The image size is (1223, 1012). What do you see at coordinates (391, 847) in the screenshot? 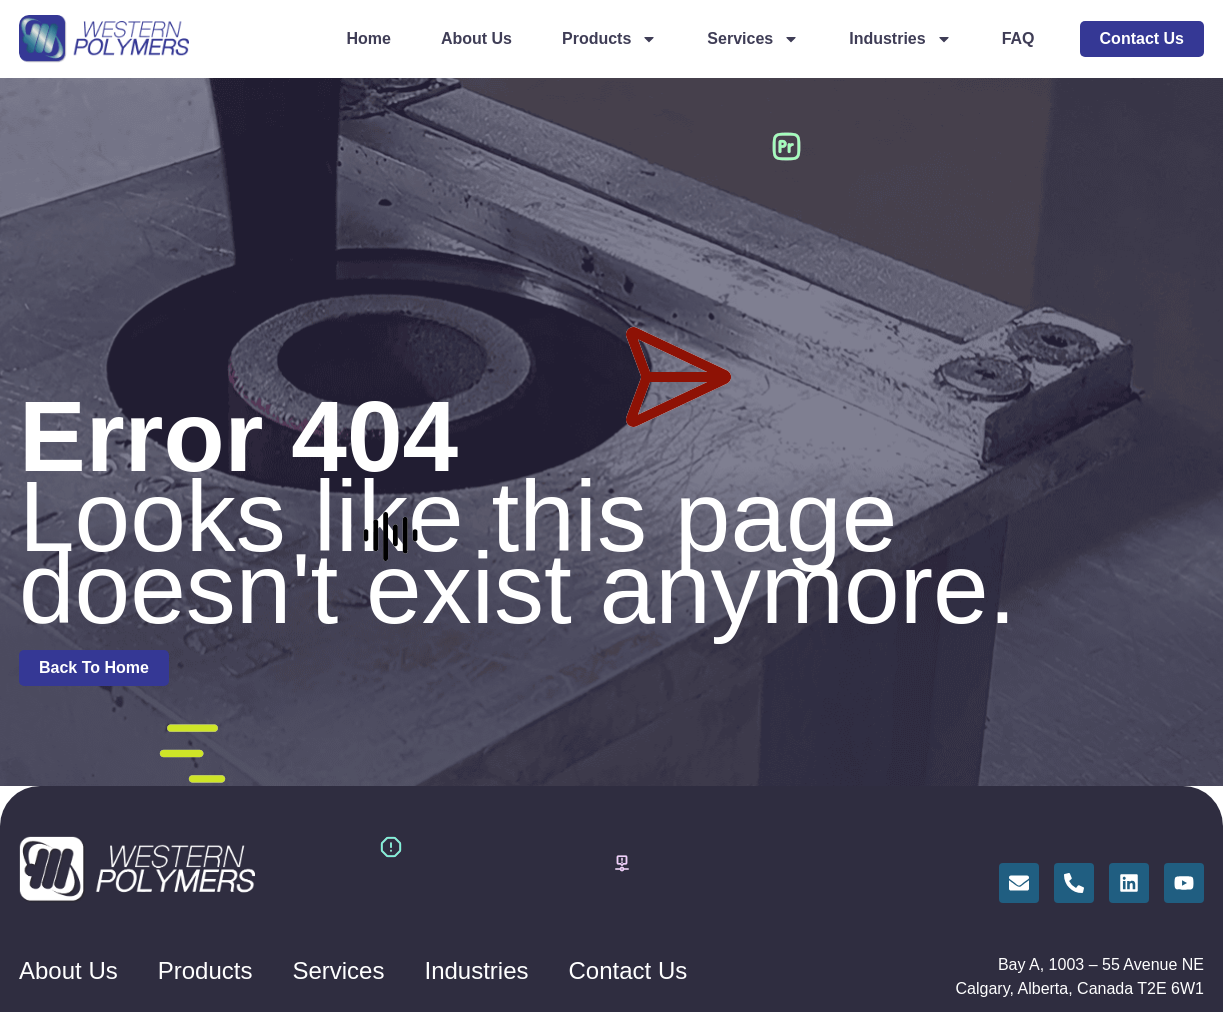
I see `indicates a critical warning or error state` at bounding box center [391, 847].